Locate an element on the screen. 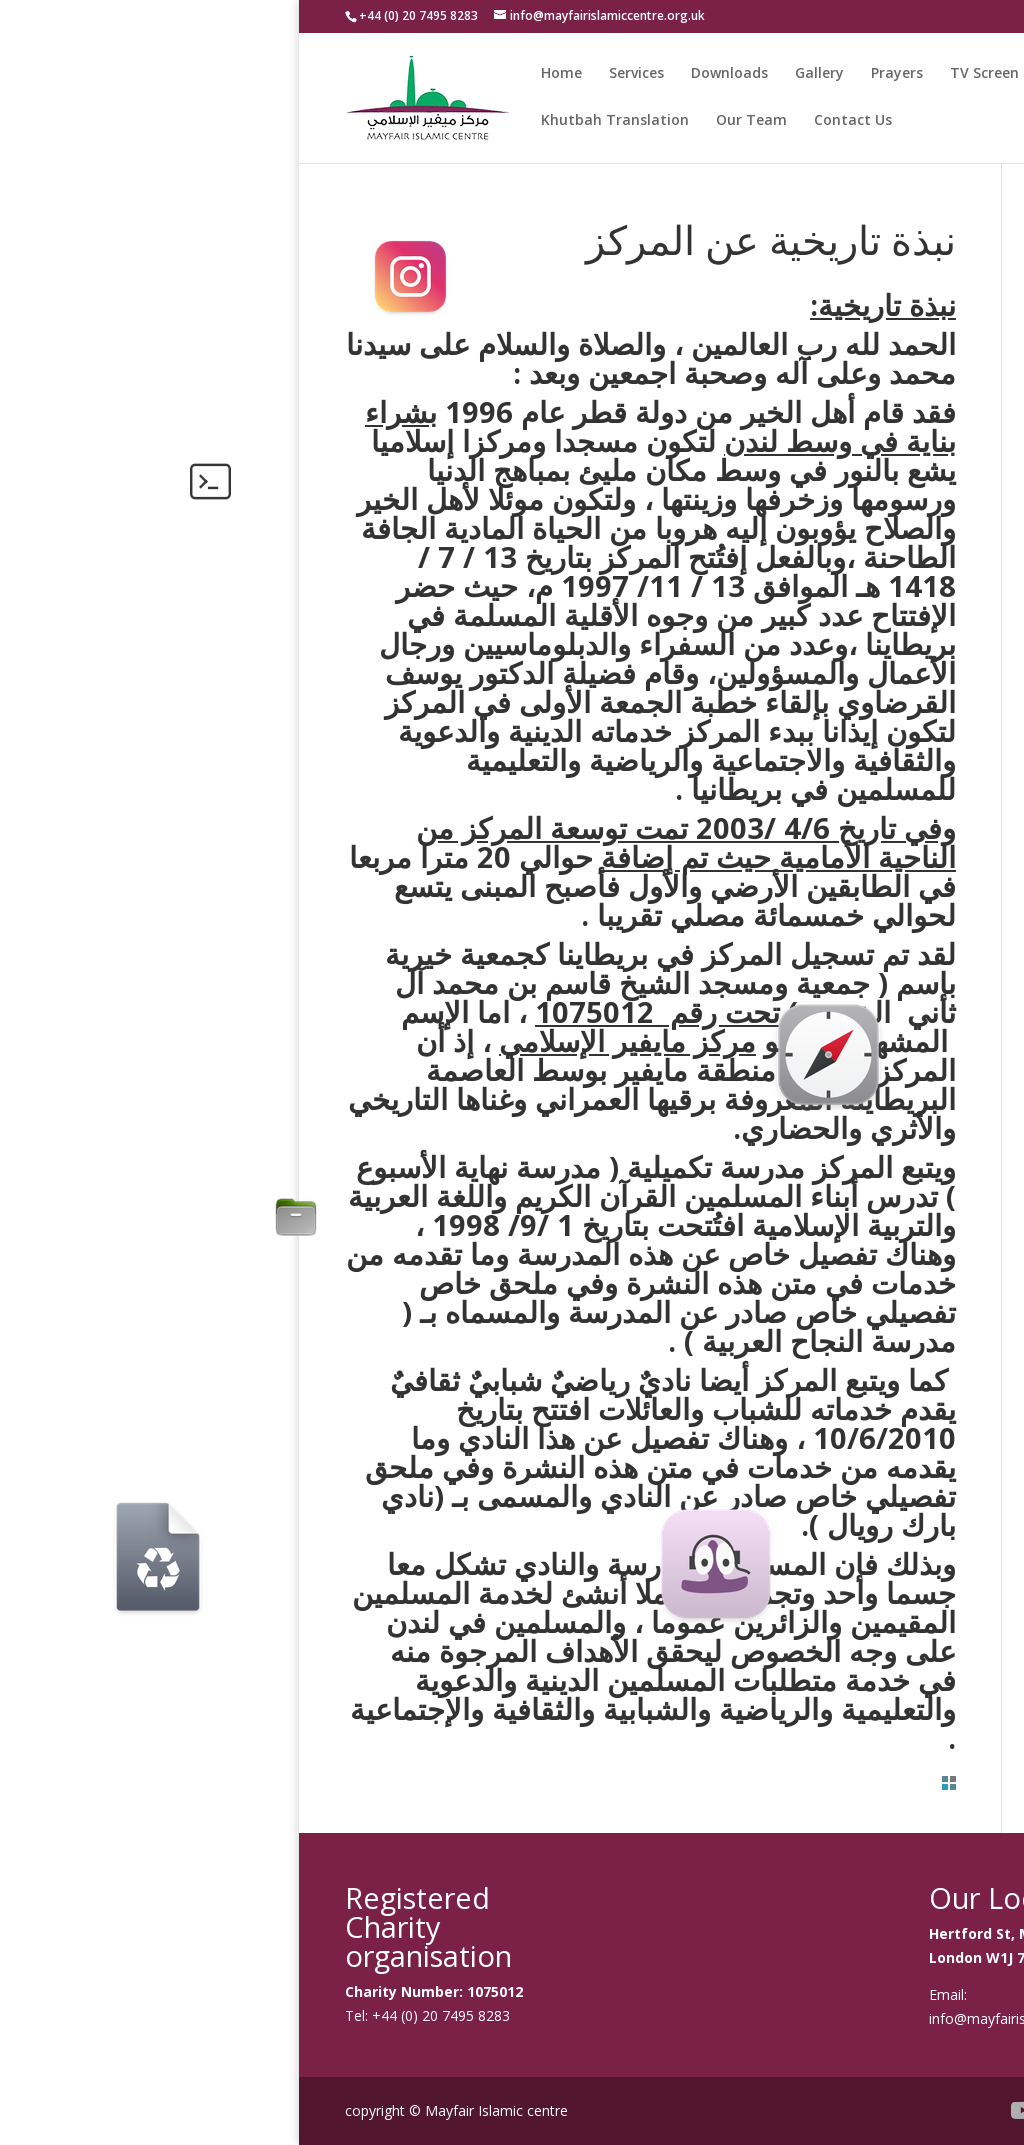 The image size is (1024, 2145). open navigation or direction preferences is located at coordinates (828, 1056).